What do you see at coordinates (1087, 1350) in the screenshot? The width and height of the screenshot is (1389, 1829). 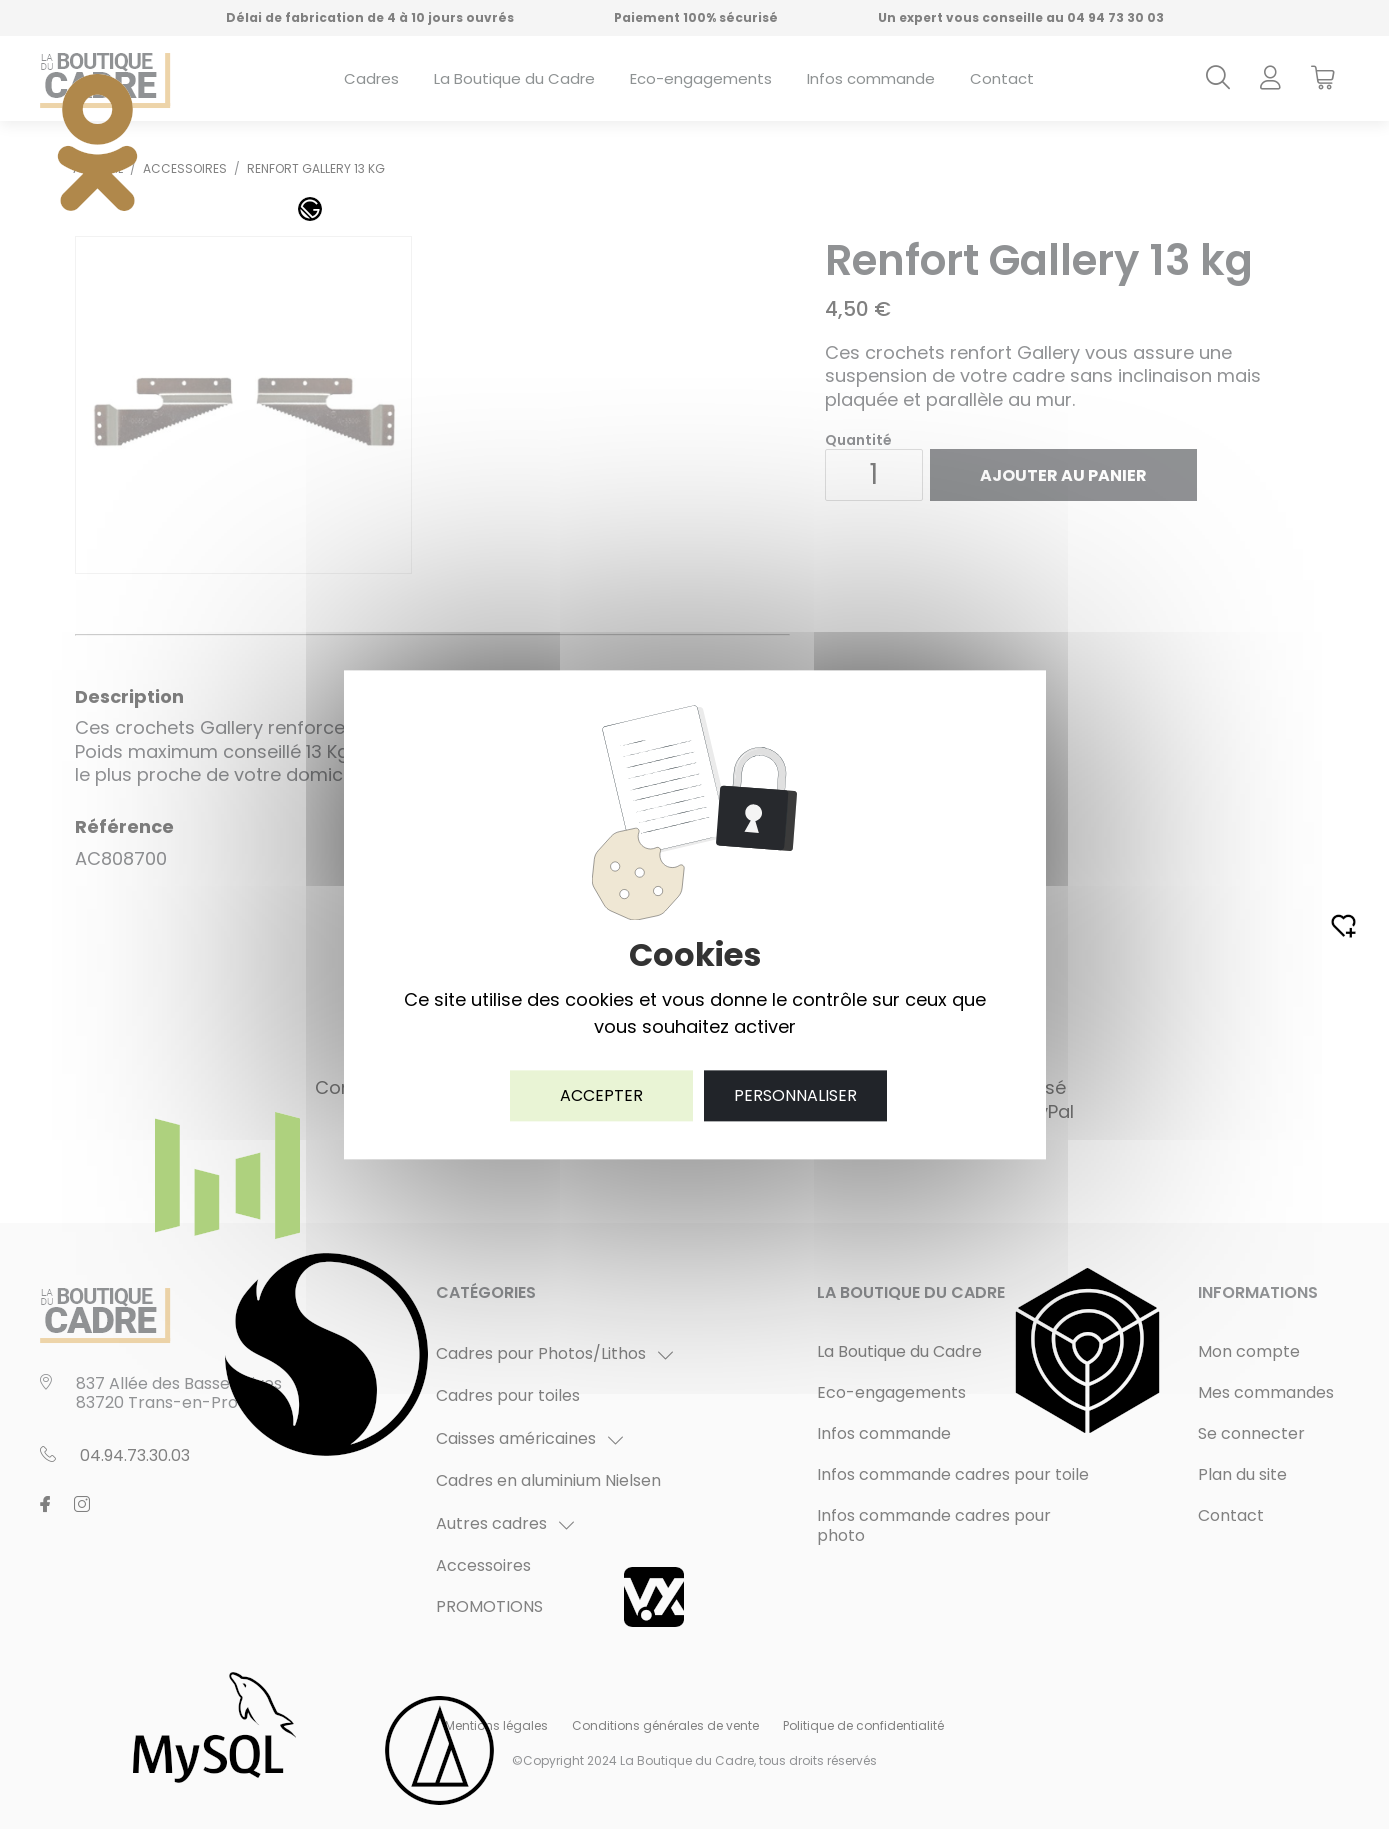 I see `trivy security scanner logo` at bounding box center [1087, 1350].